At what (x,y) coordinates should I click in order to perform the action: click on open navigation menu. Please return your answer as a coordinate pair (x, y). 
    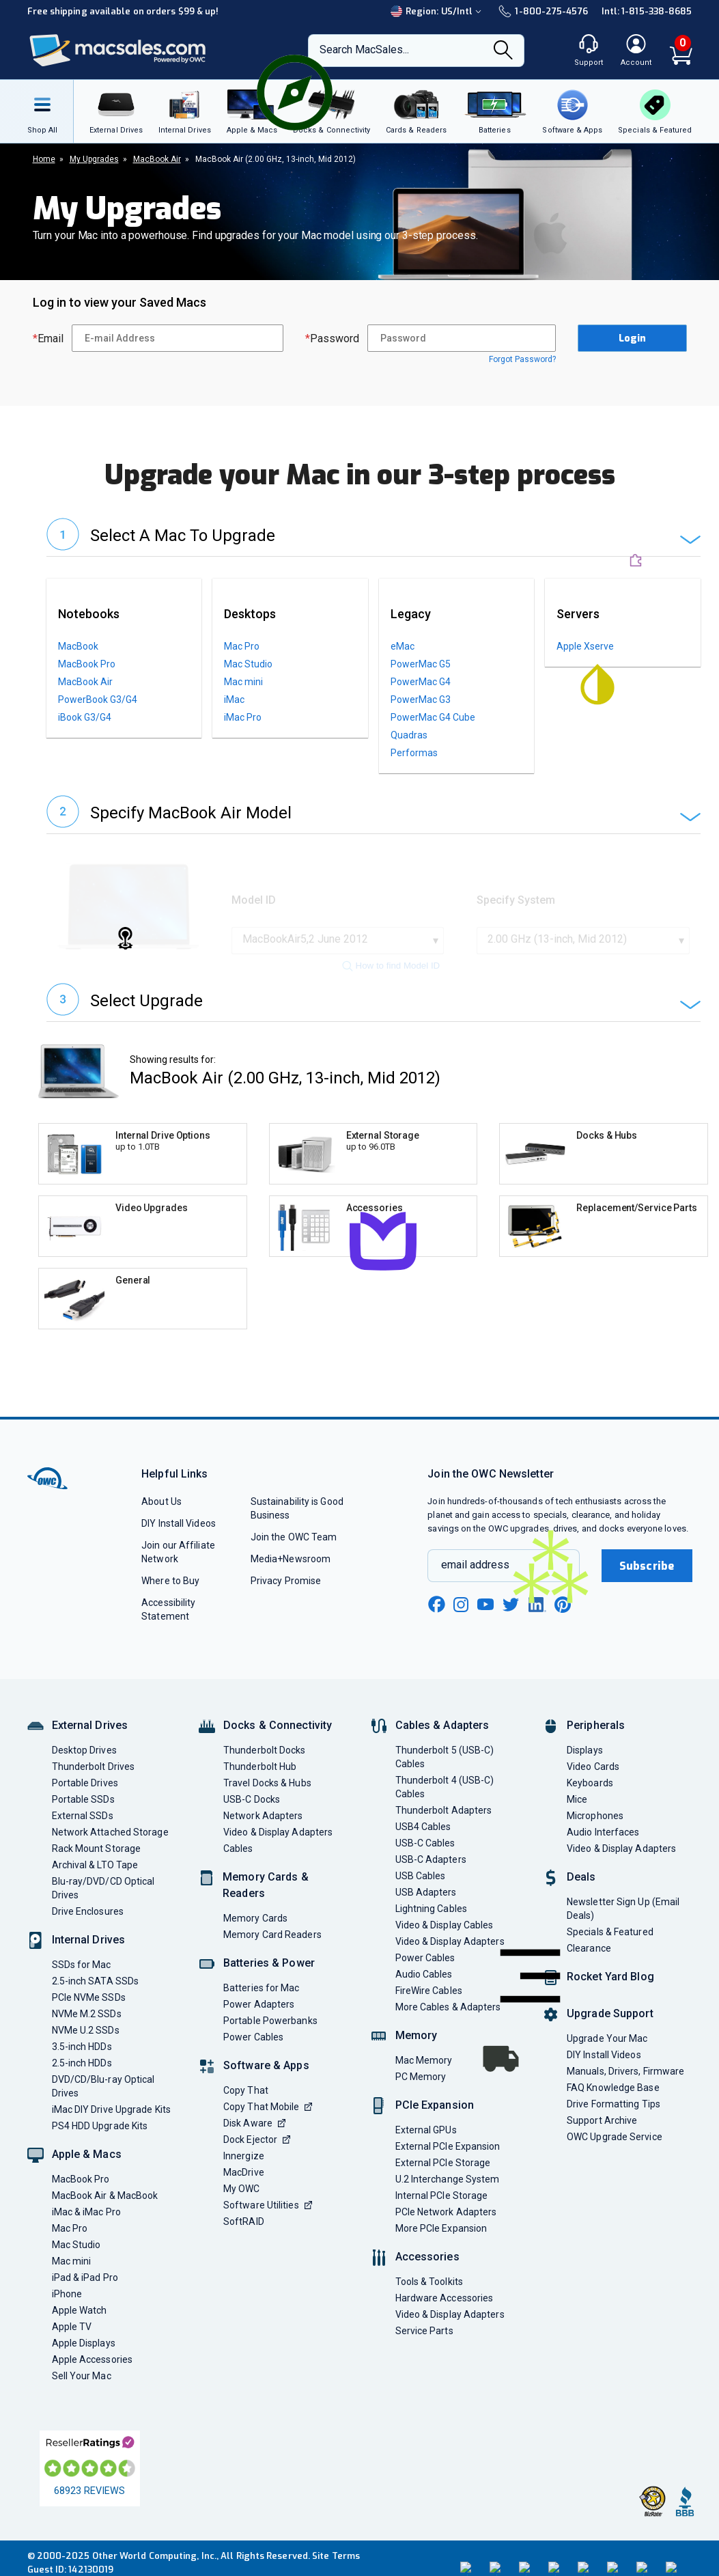
    Looking at the image, I should click on (530, 1976).